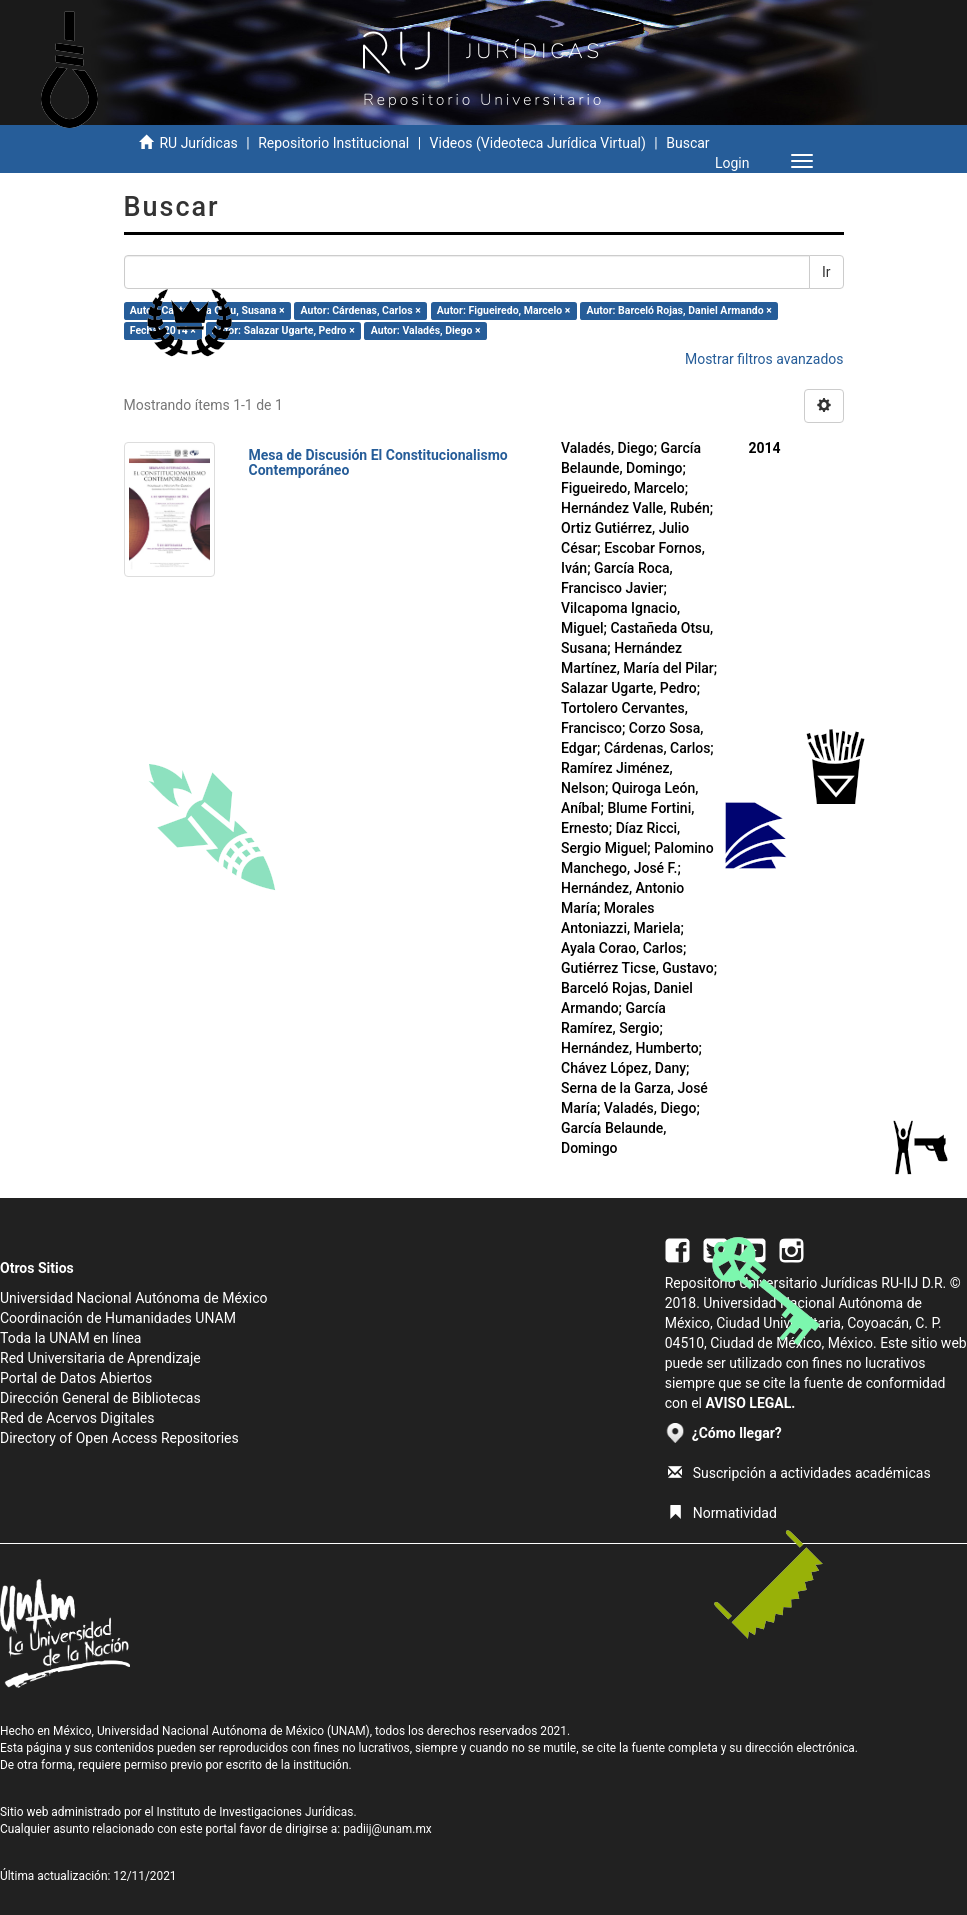 The width and height of the screenshot is (967, 1915). Describe the element at coordinates (212, 825) in the screenshot. I see `launch or deploy an application` at that location.